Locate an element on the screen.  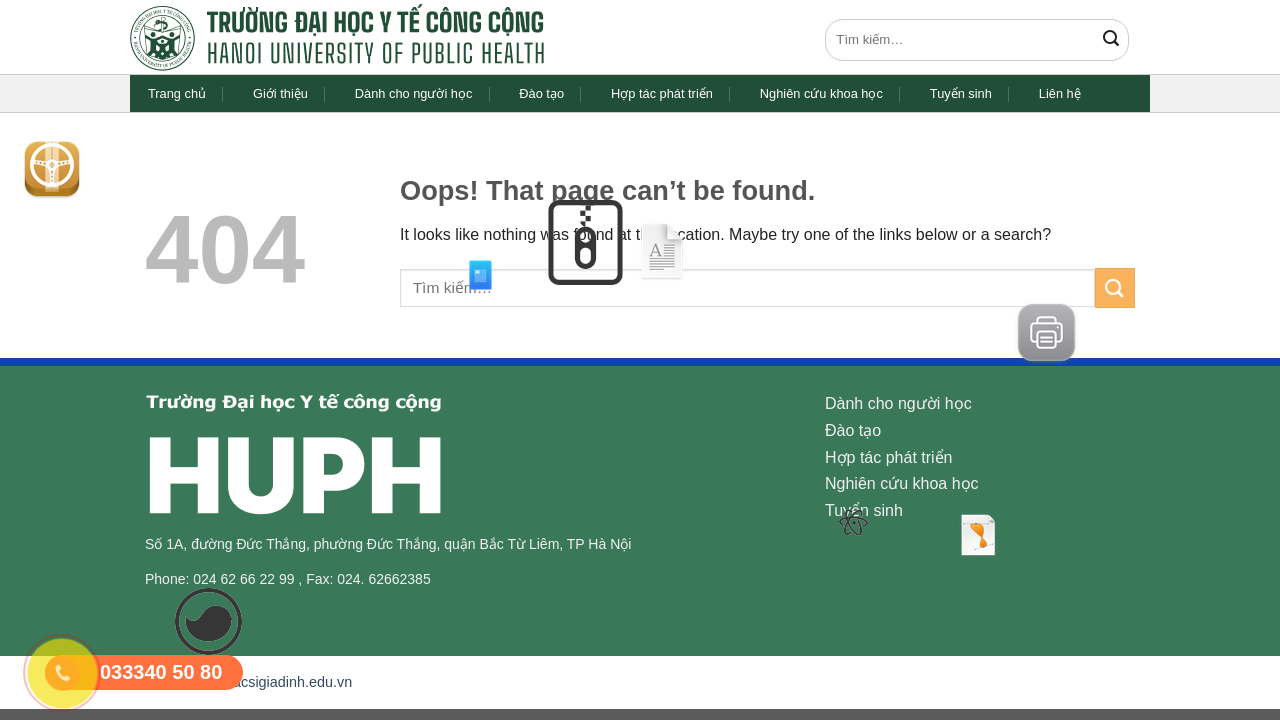
open archive or compressed file manager is located at coordinates (585, 242).